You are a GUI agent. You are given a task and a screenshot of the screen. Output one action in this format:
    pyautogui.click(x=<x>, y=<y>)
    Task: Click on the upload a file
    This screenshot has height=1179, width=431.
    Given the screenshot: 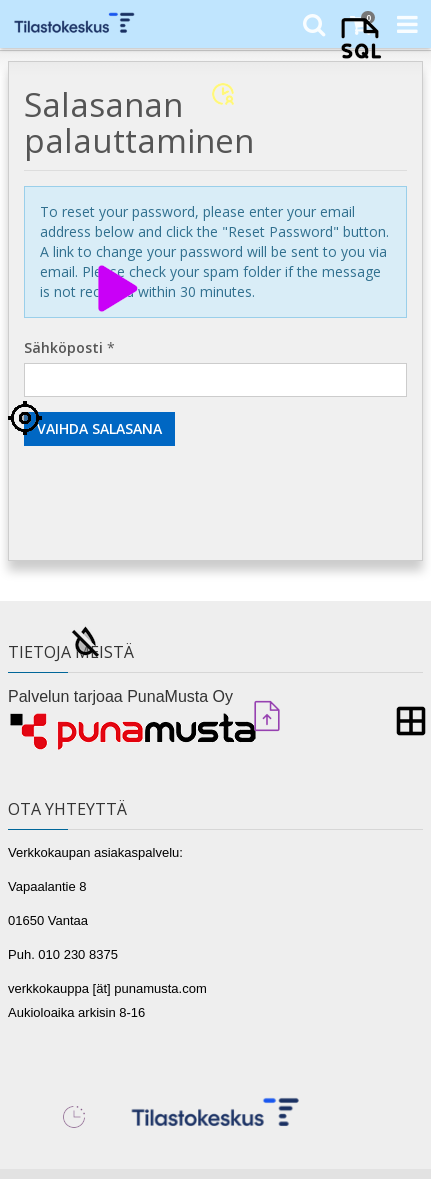 What is the action you would take?
    pyautogui.click(x=267, y=716)
    